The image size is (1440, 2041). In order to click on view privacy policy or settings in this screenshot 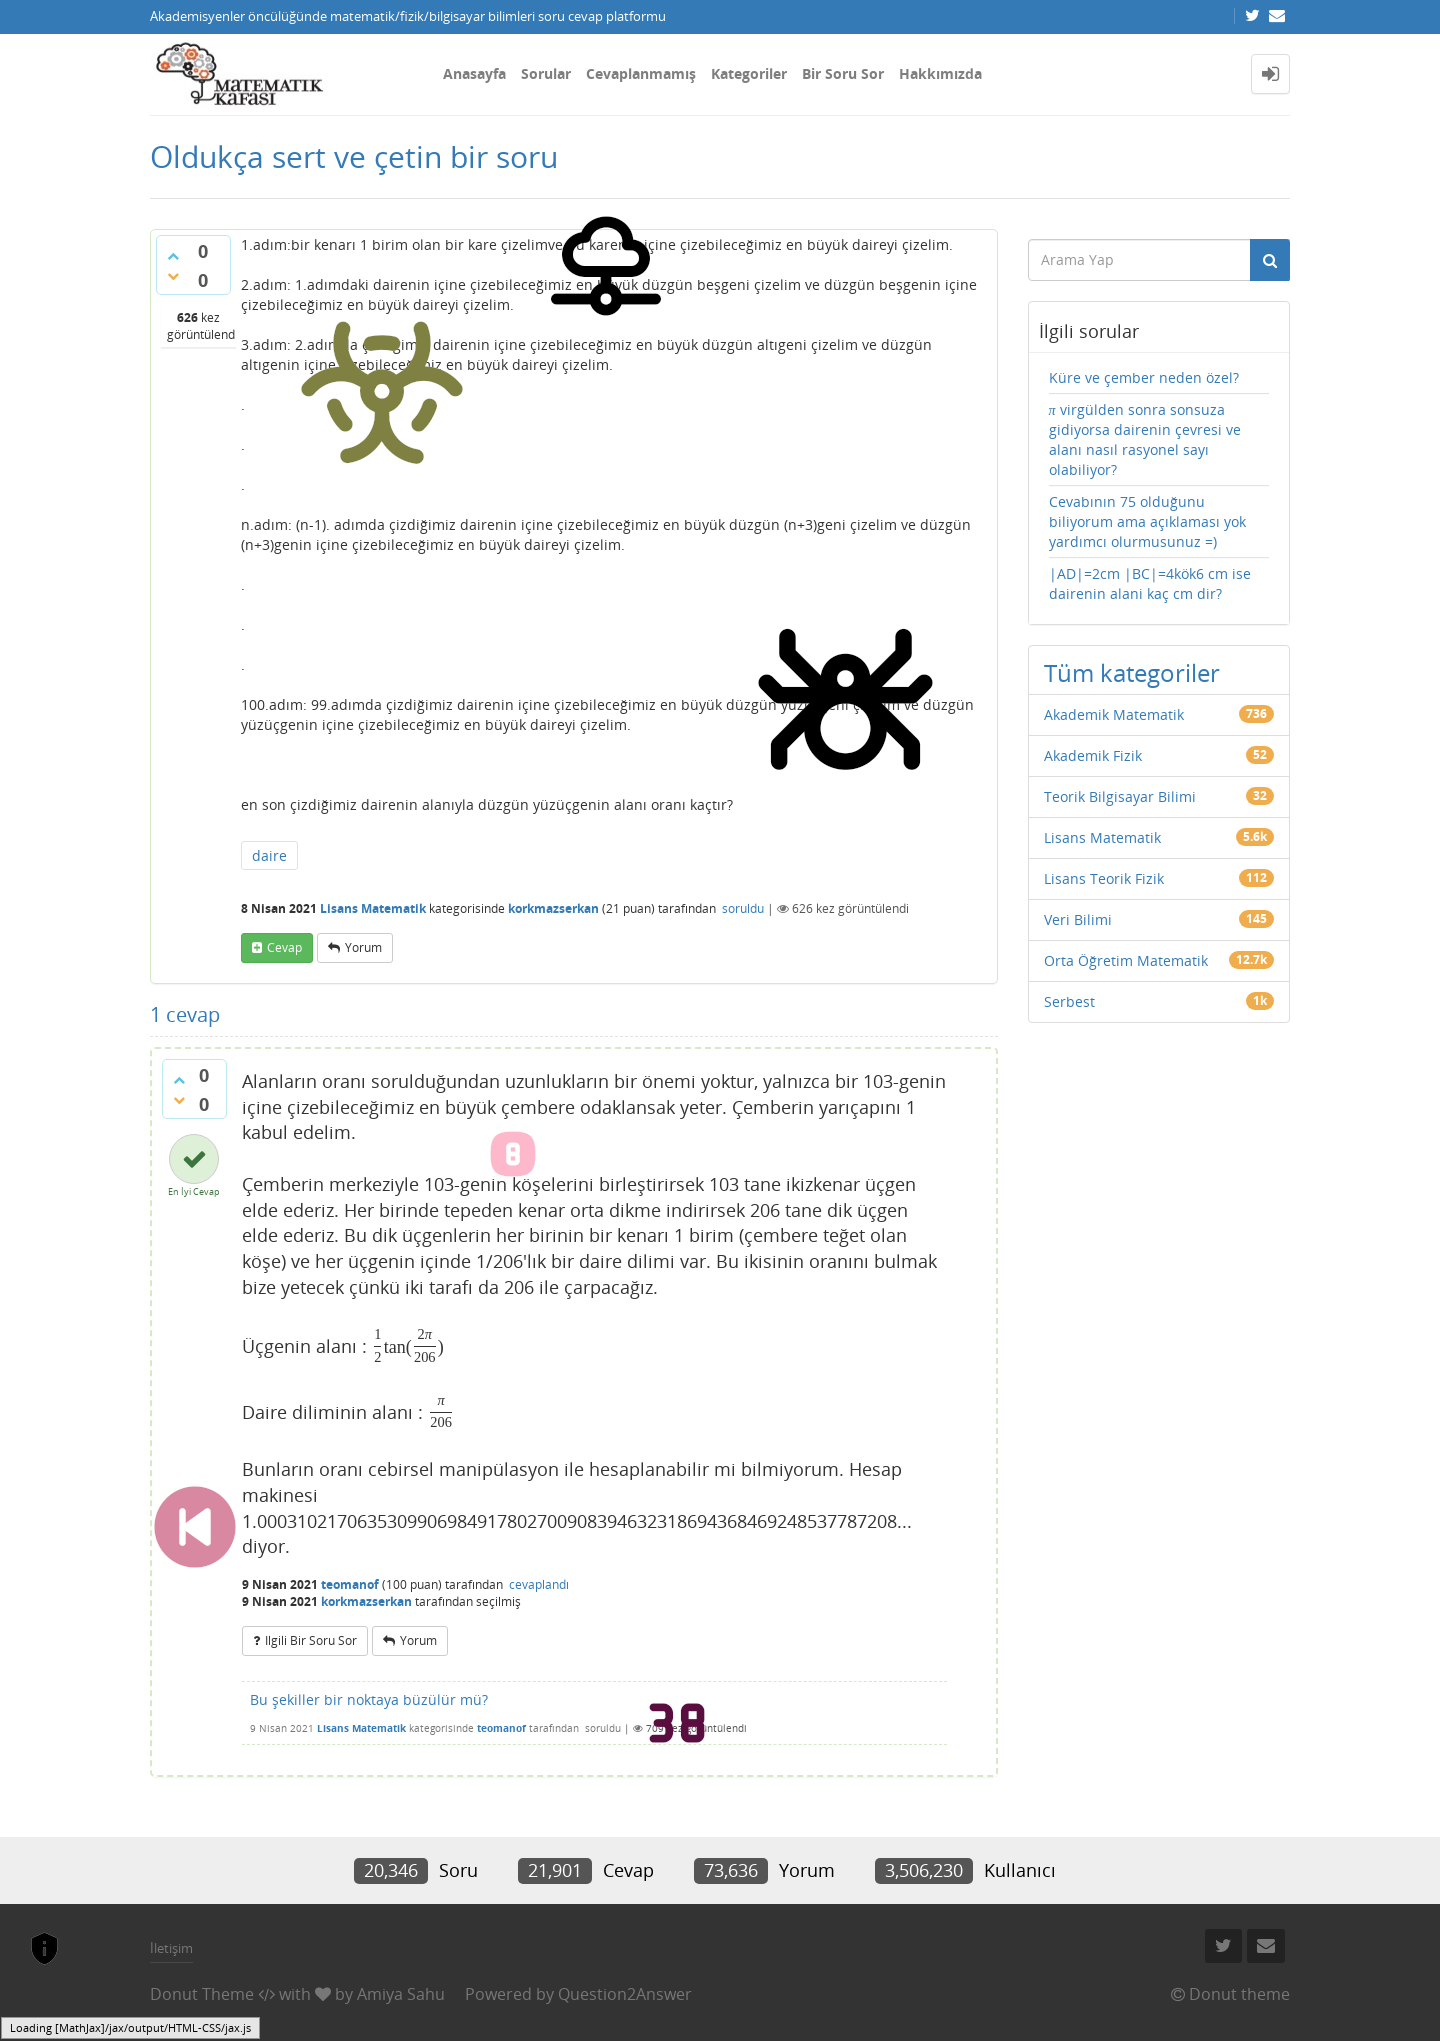, I will do `click(44, 1948)`.